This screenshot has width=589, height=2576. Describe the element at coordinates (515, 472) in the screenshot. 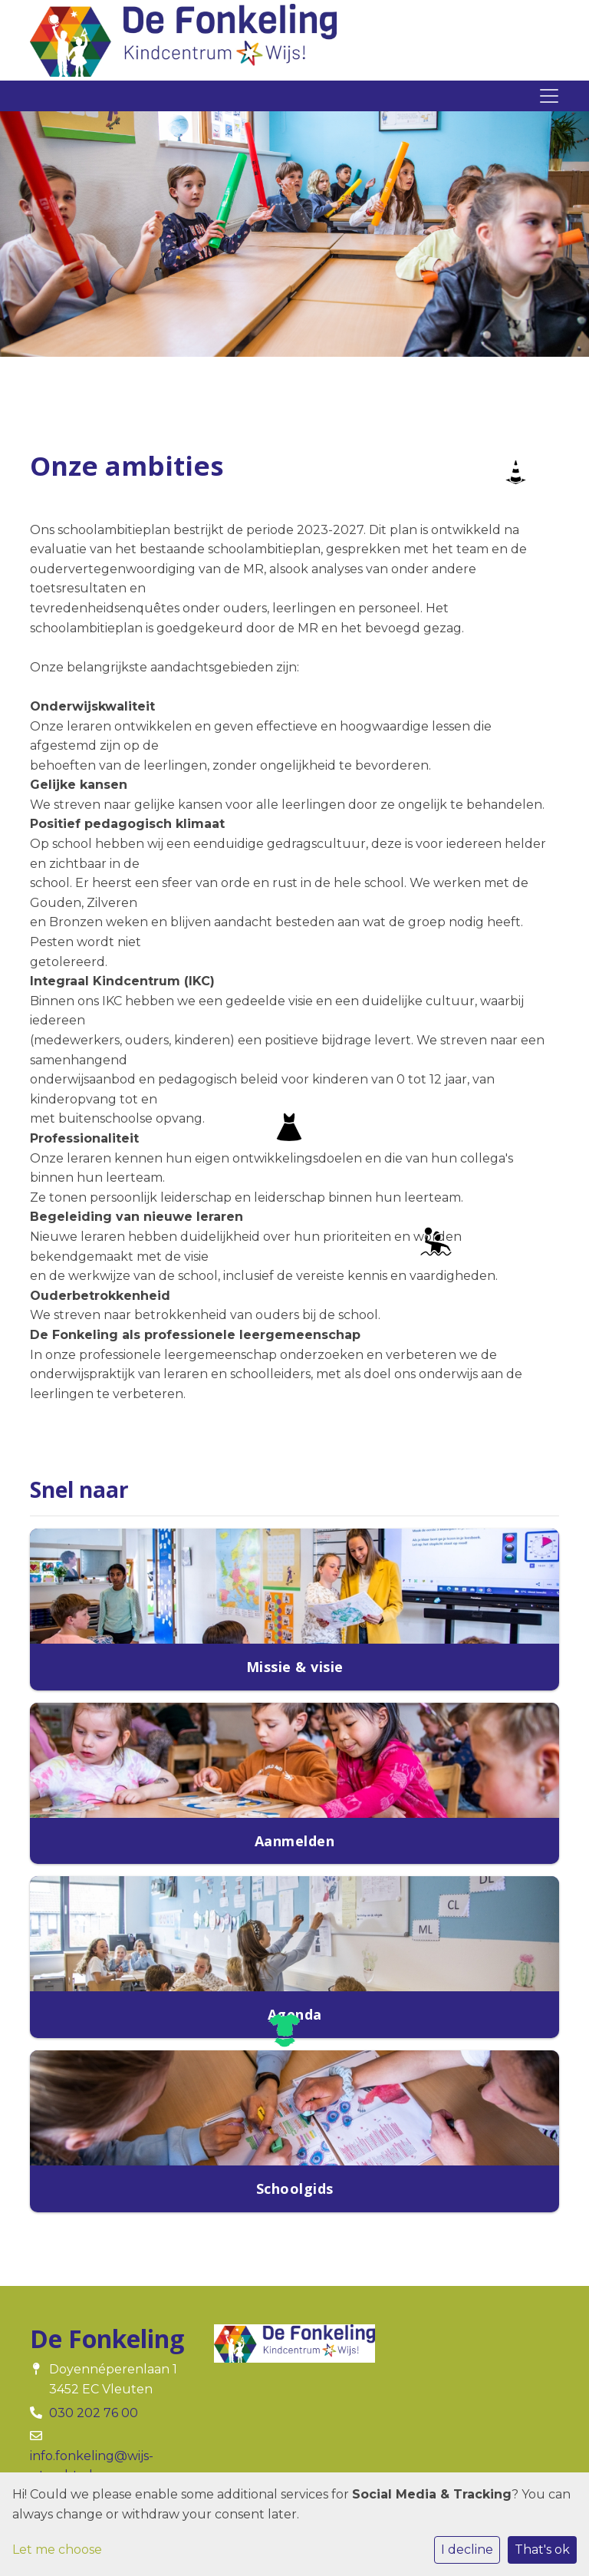

I see `indicates an area under construction or maintenance` at that location.